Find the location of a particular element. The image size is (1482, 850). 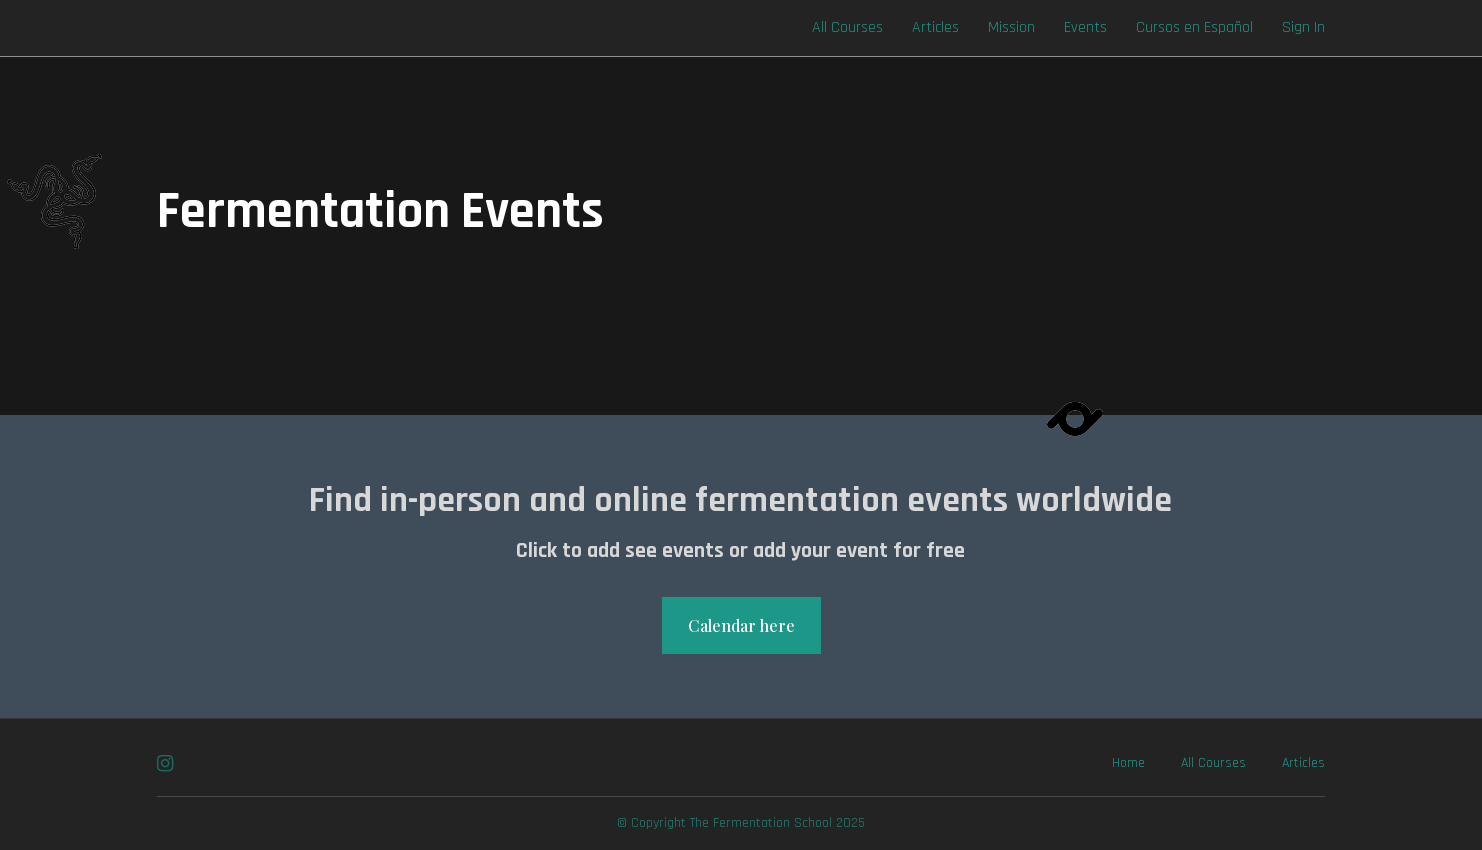

visit razer website or store is located at coordinates (54, 201).